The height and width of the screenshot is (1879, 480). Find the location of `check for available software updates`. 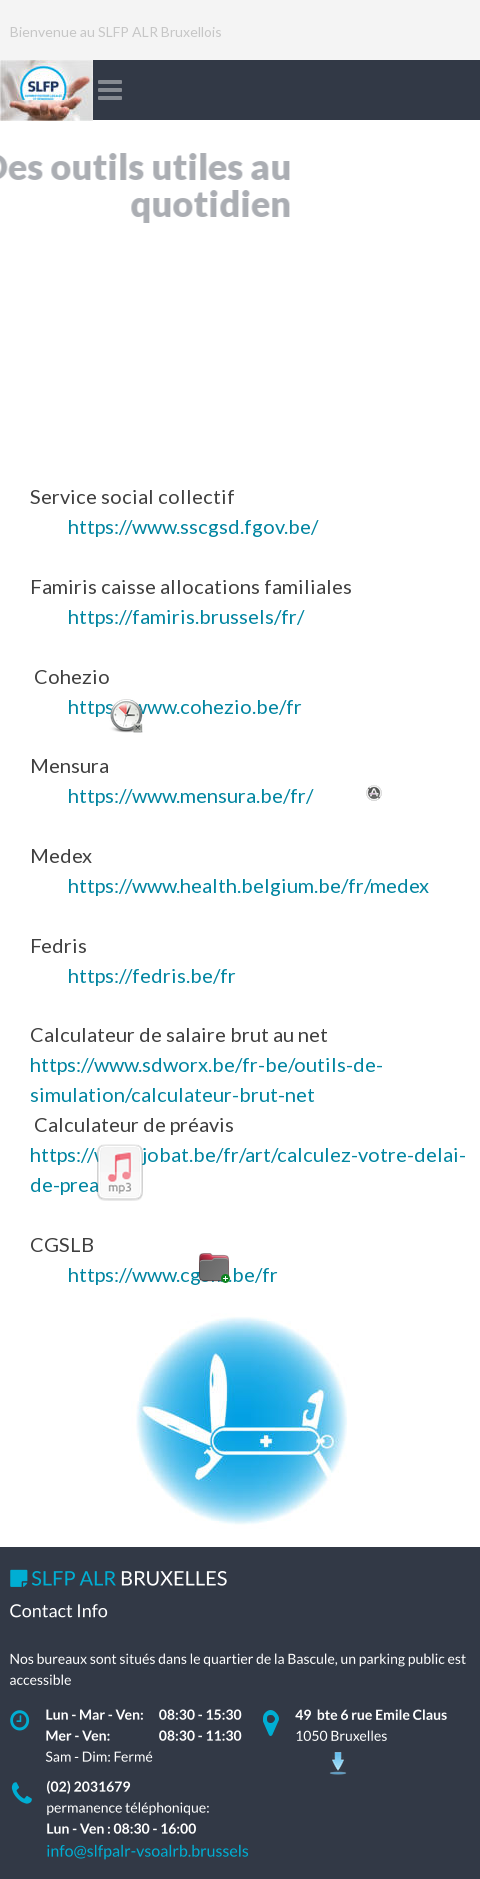

check for available software updates is located at coordinates (374, 793).